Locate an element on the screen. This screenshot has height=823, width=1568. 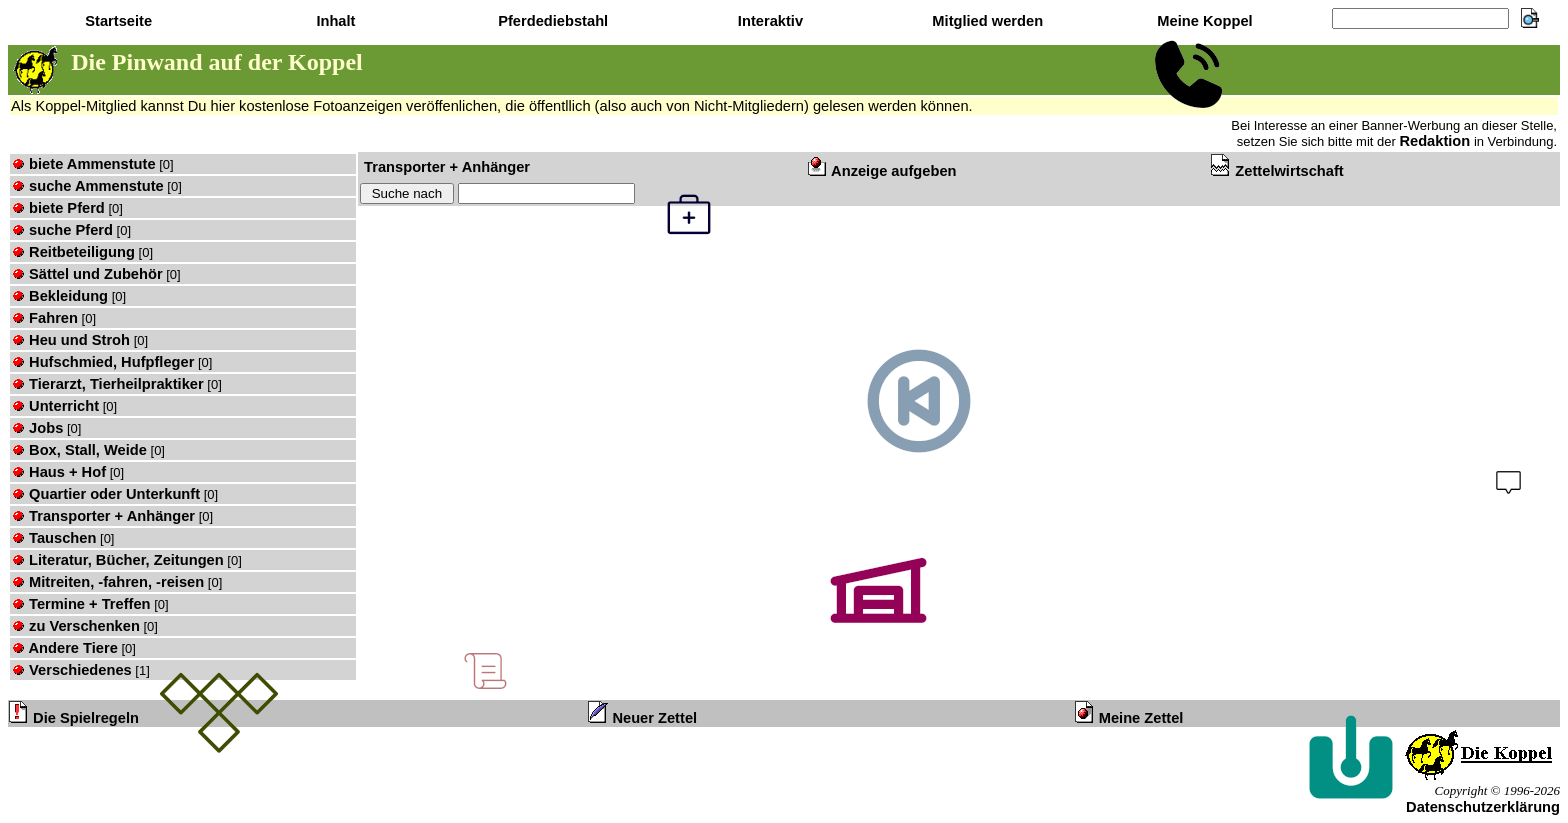
skip to previous track is located at coordinates (919, 401).